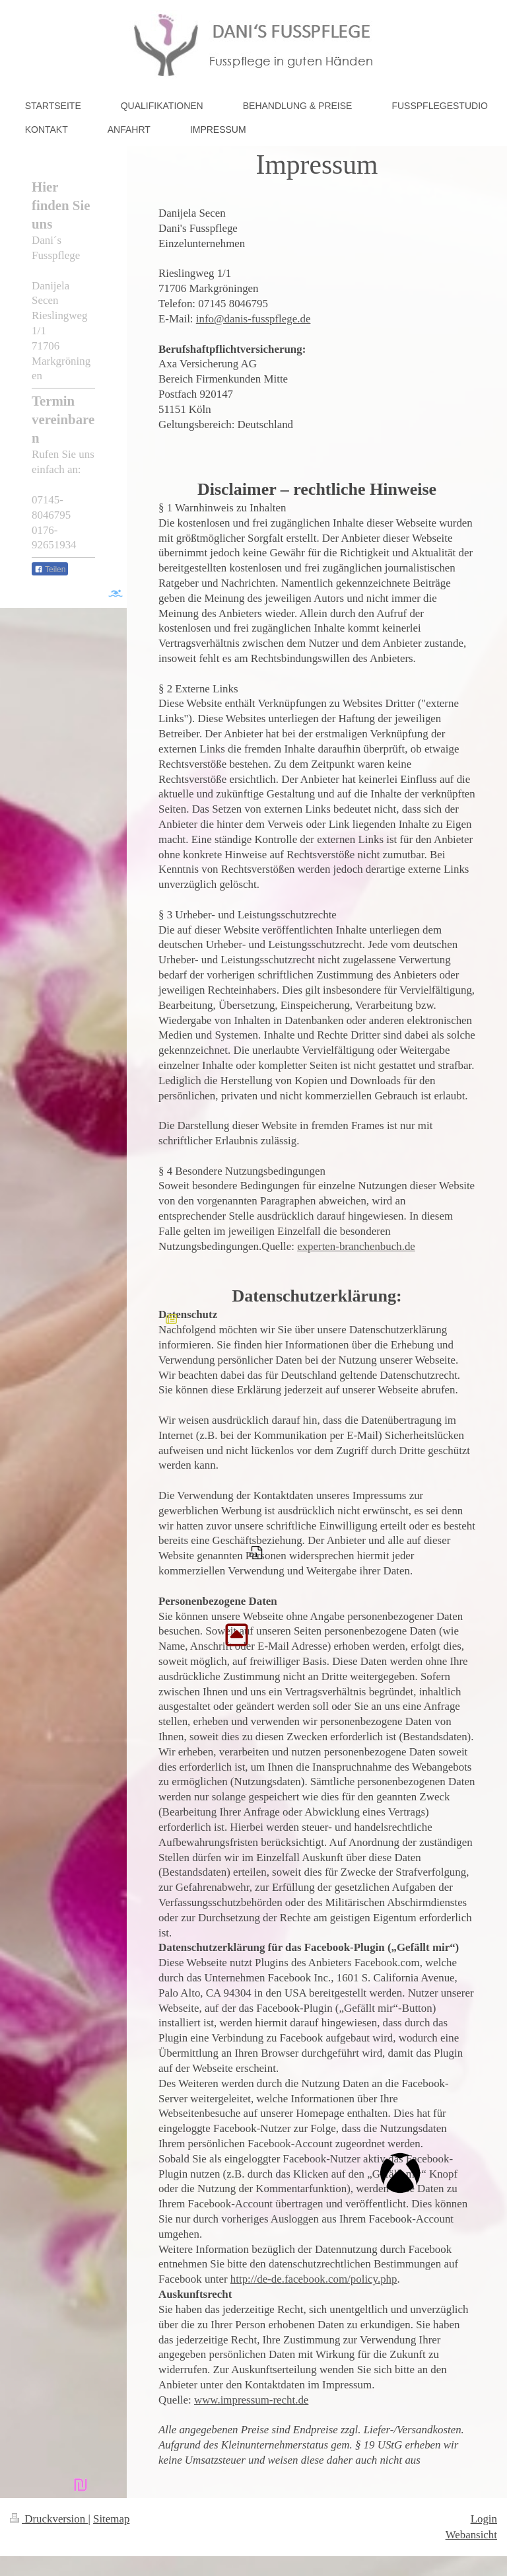 Image resolution: width=507 pixels, height=2576 pixels. What do you see at coordinates (171, 1319) in the screenshot?
I see `view news or articles` at bounding box center [171, 1319].